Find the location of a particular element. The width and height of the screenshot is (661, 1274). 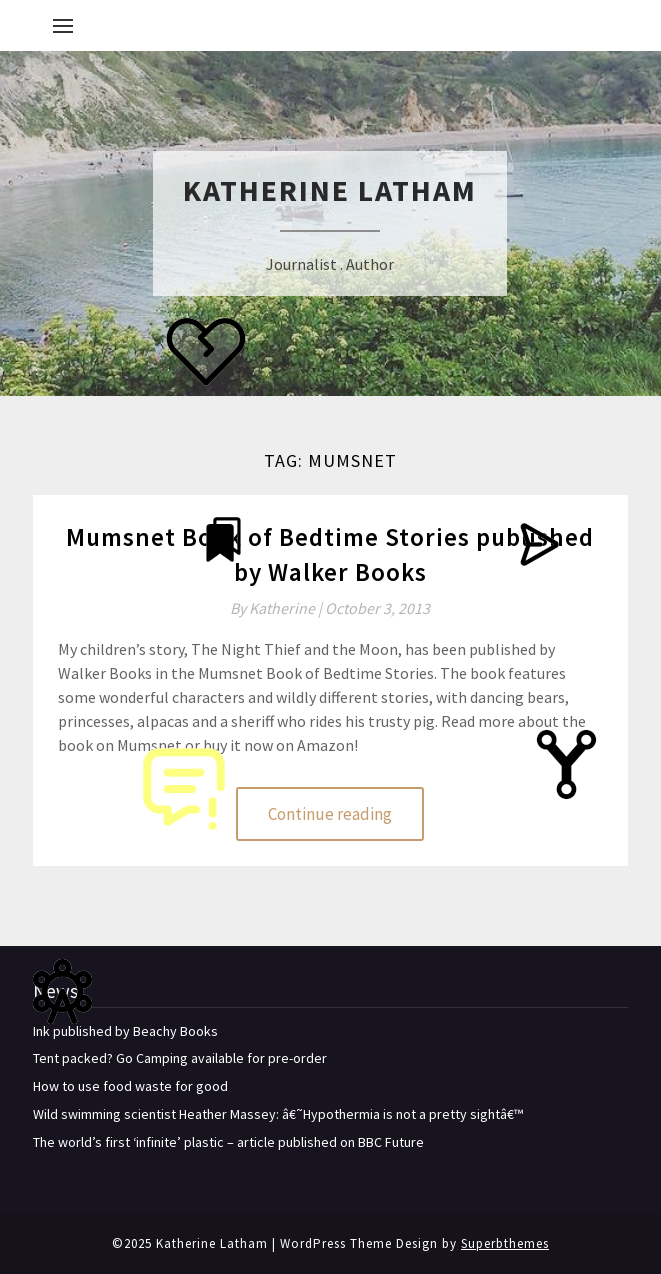

message requires attention or action is located at coordinates (184, 785).